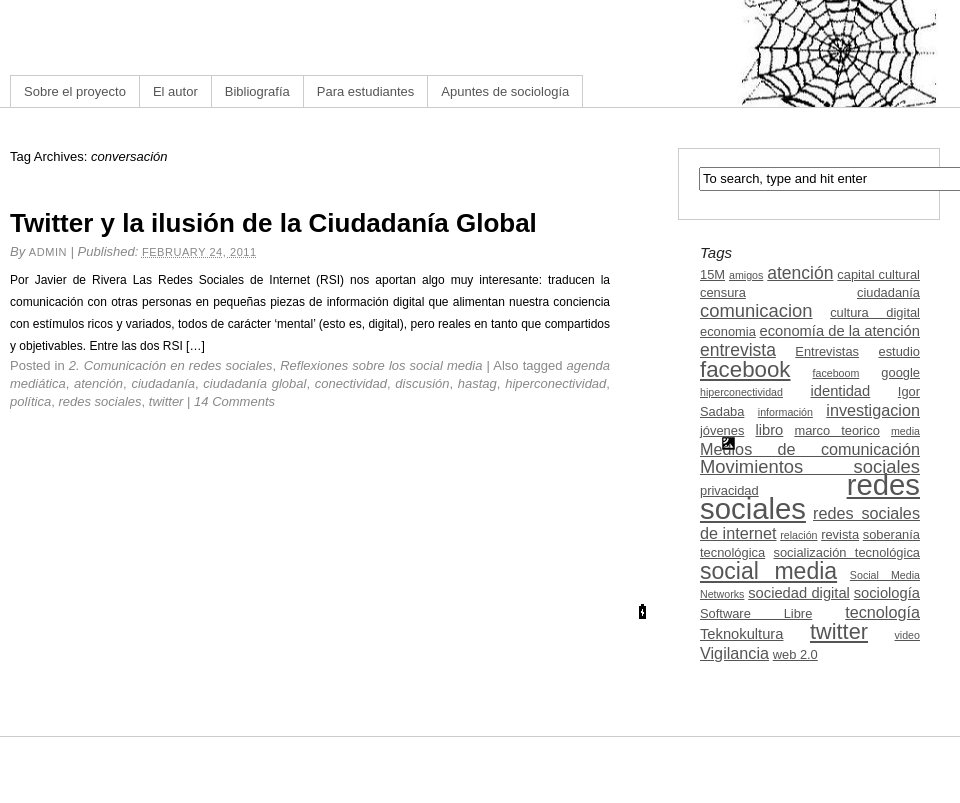 The image size is (960, 803). I want to click on switch to satellite map view, so click(728, 443).